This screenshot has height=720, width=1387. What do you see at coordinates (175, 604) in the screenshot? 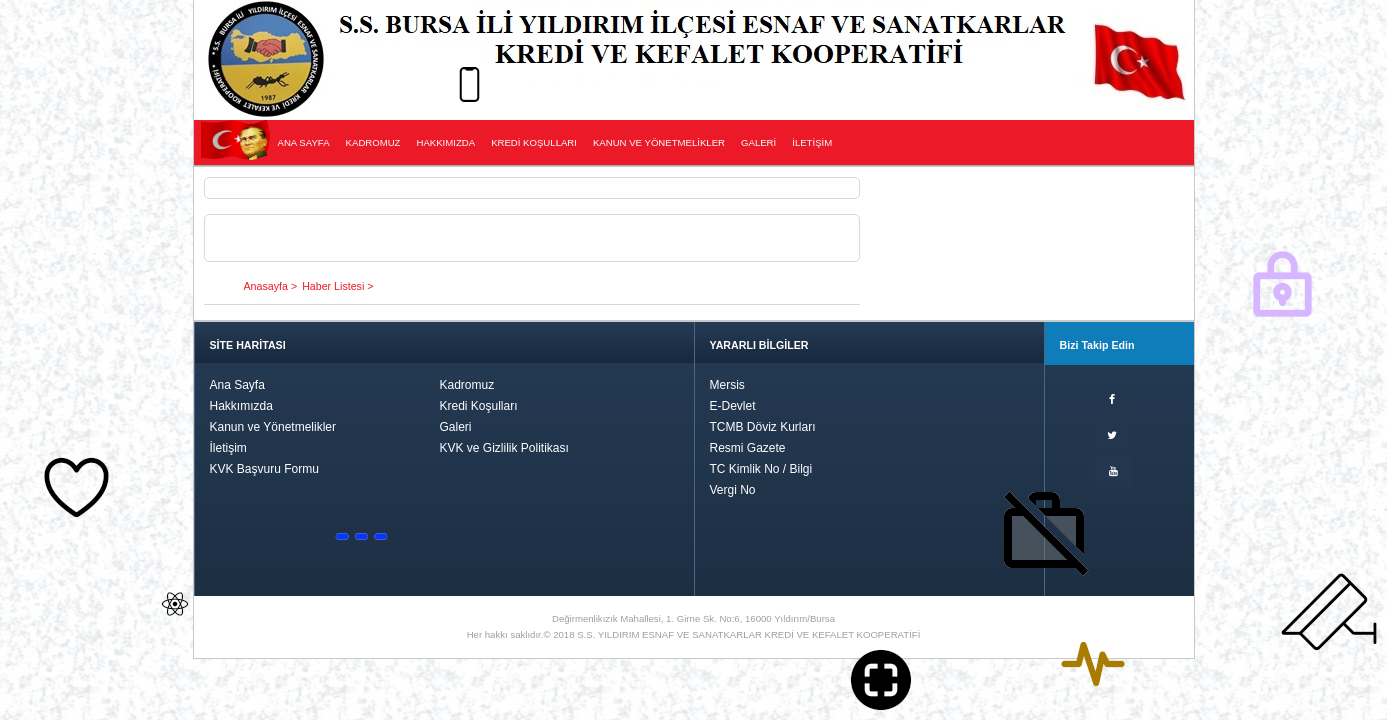
I see `React framework or library logo` at bounding box center [175, 604].